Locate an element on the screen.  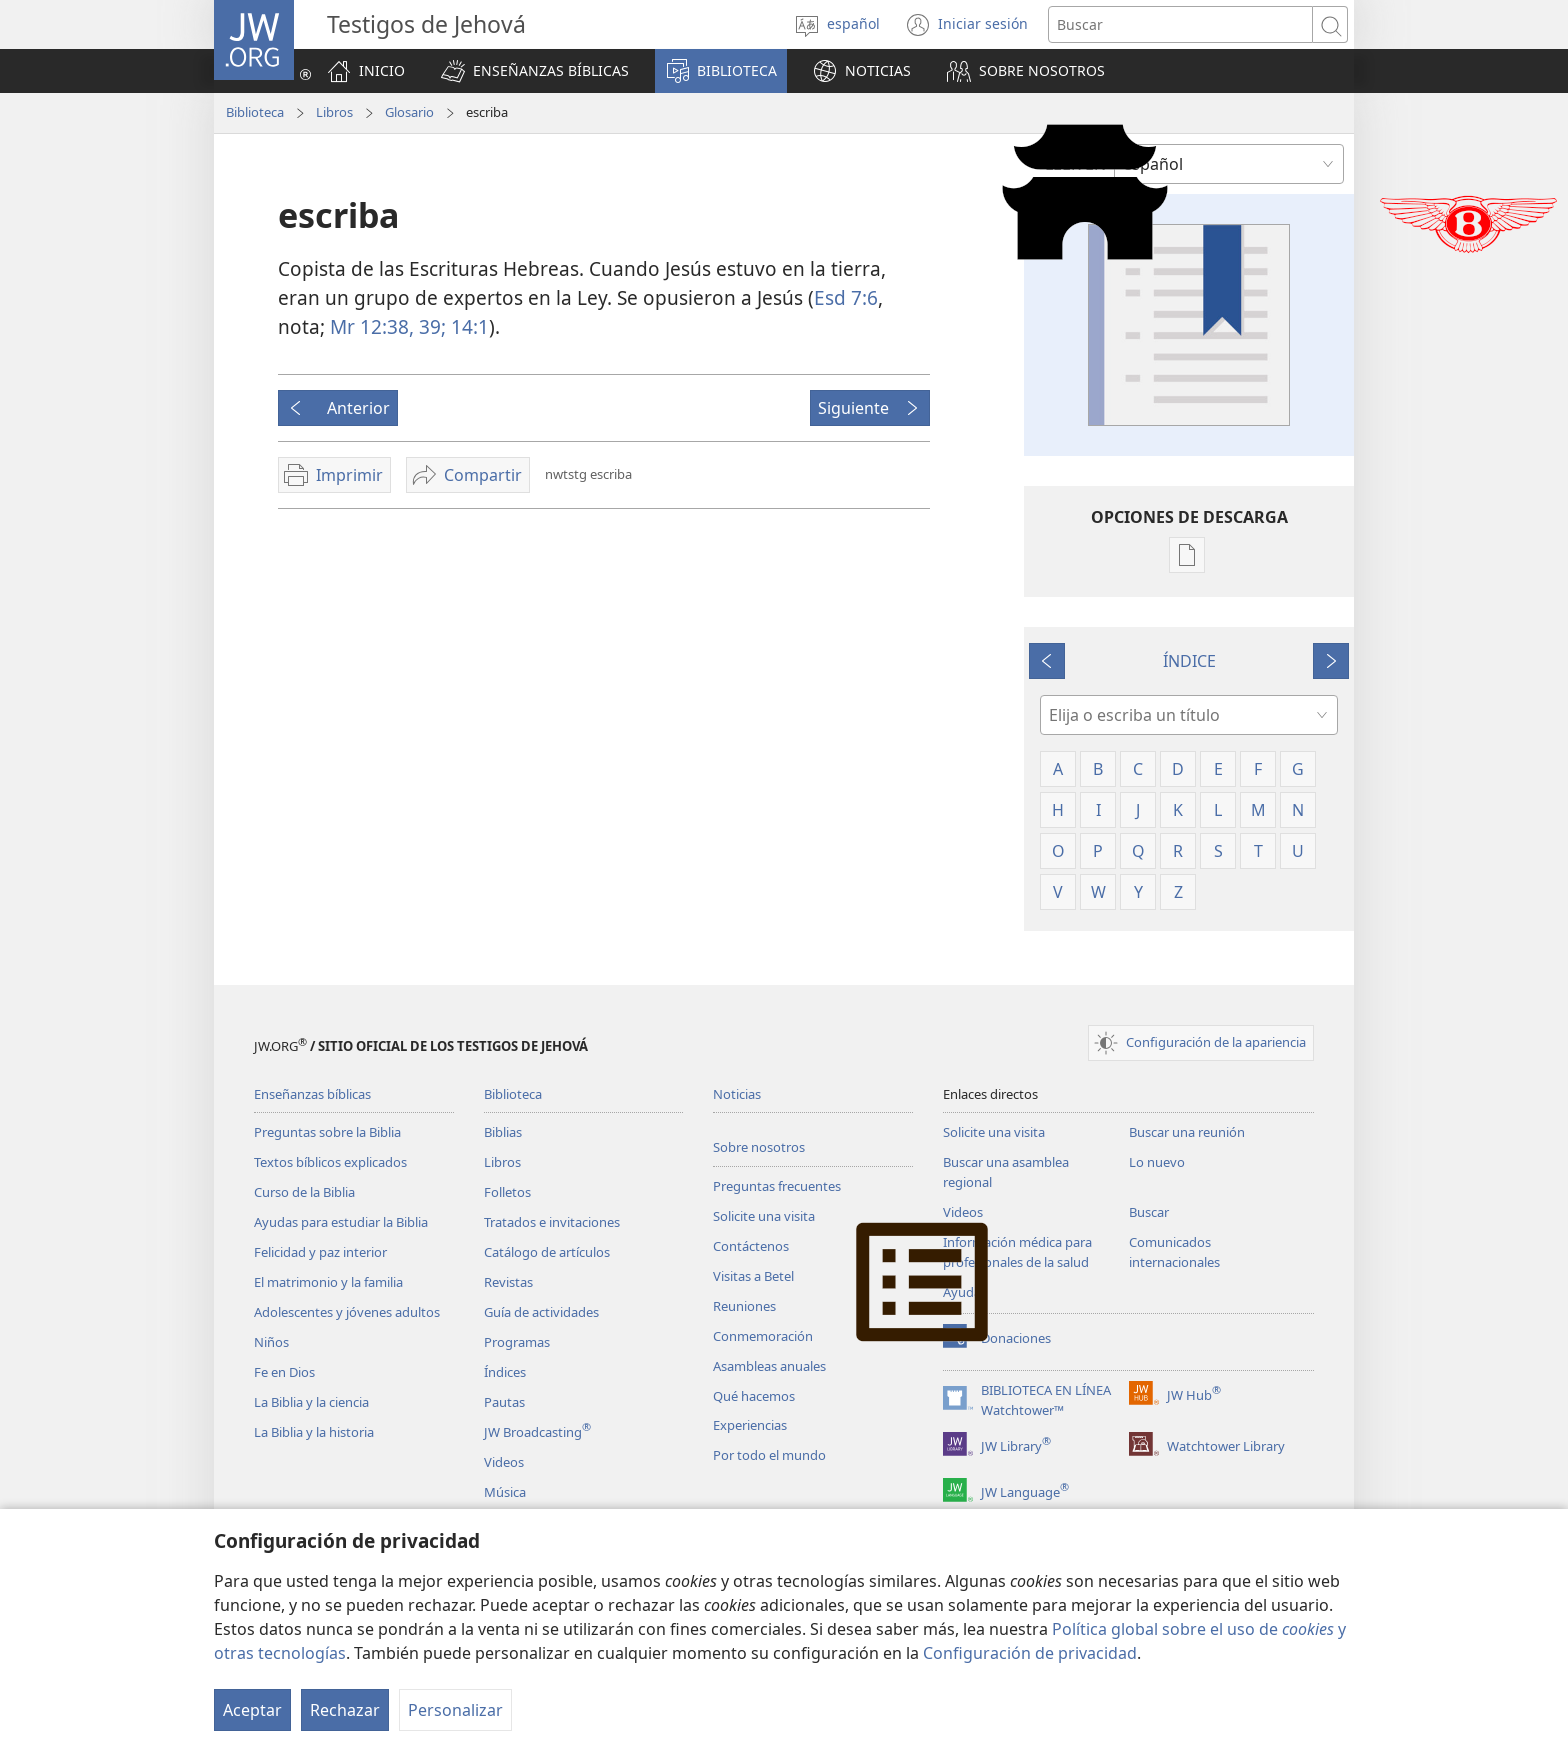
Bentley Motors official brand logo is located at coordinates (1468, 224).